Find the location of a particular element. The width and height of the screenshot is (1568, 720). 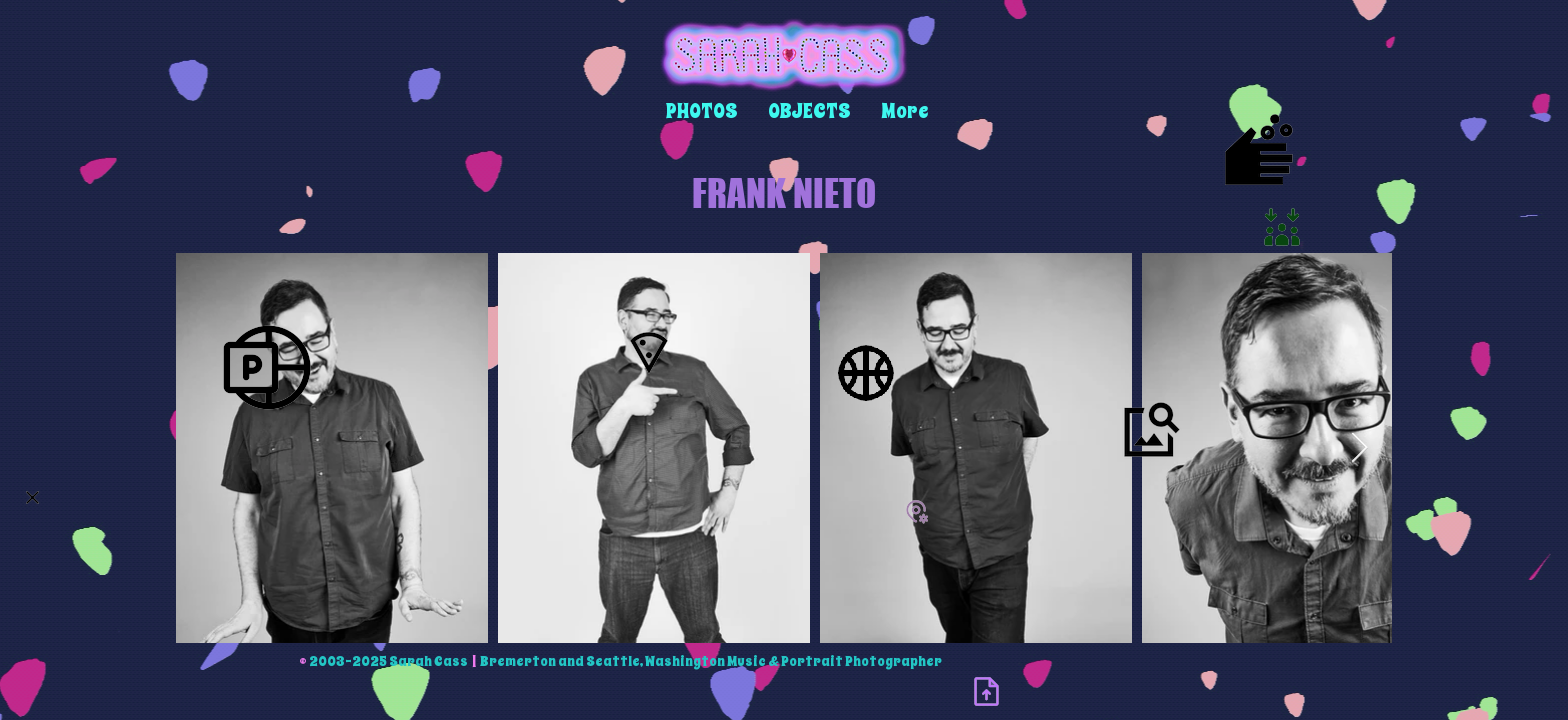

close or dismiss a dialog is located at coordinates (32, 497).